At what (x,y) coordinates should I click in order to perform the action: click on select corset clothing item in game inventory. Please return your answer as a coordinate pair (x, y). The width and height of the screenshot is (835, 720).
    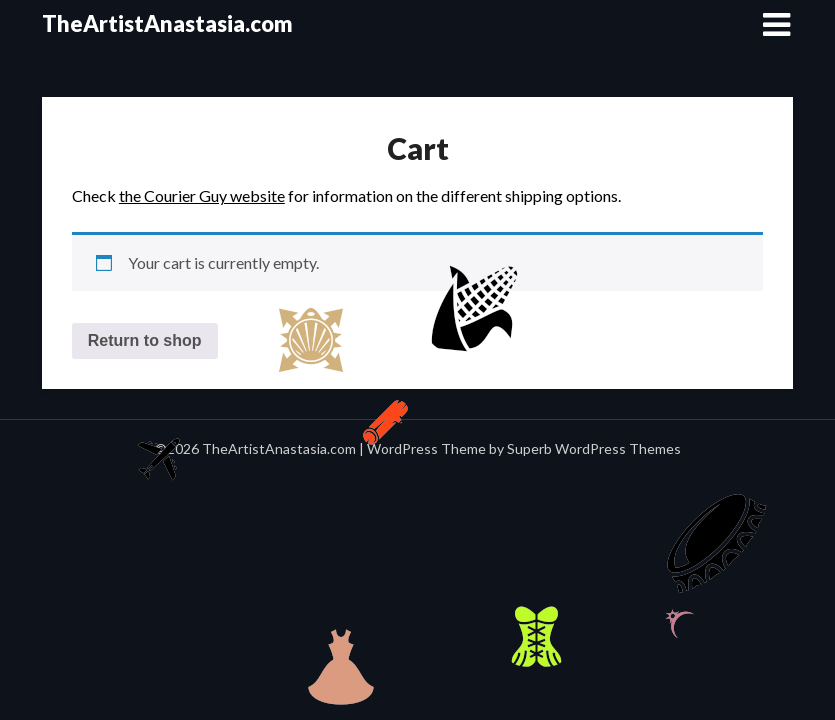
    Looking at the image, I should click on (536, 635).